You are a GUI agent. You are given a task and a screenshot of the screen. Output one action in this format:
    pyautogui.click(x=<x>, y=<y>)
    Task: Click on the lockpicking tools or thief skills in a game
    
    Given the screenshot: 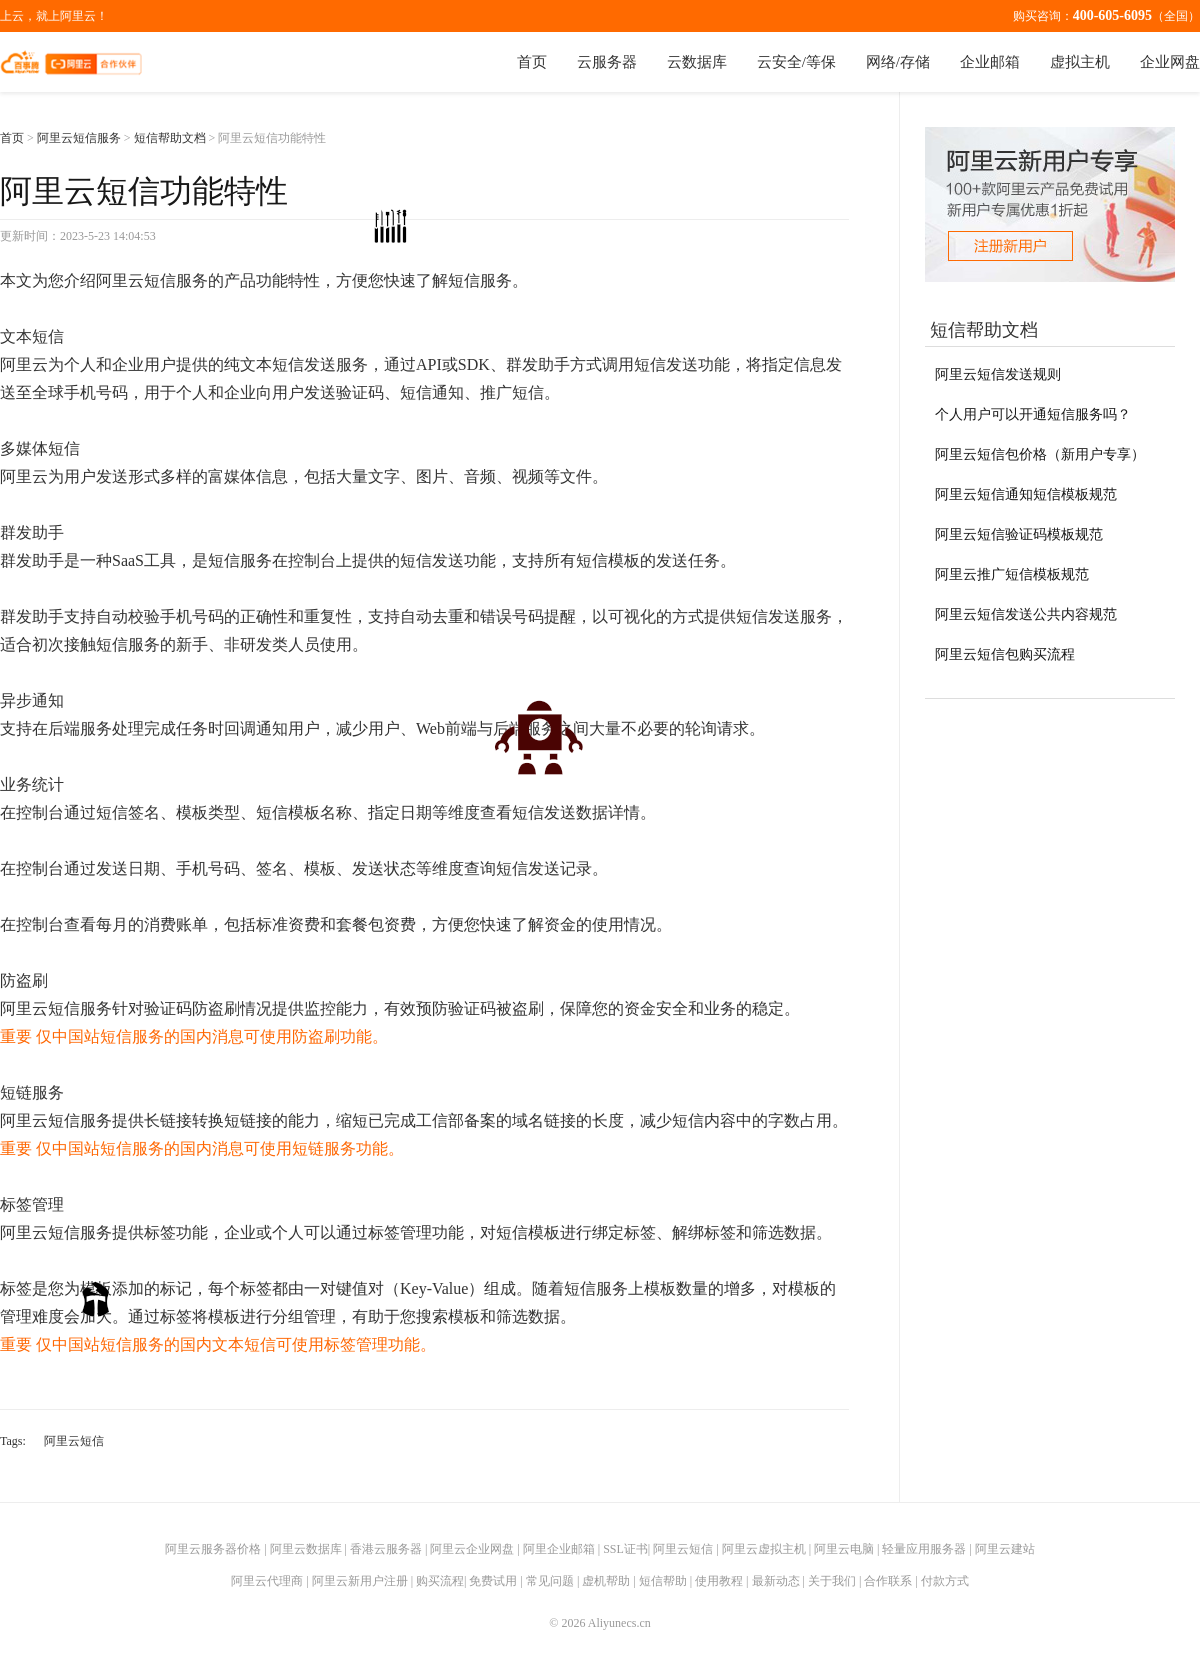 What is the action you would take?
    pyautogui.click(x=391, y=226)
    